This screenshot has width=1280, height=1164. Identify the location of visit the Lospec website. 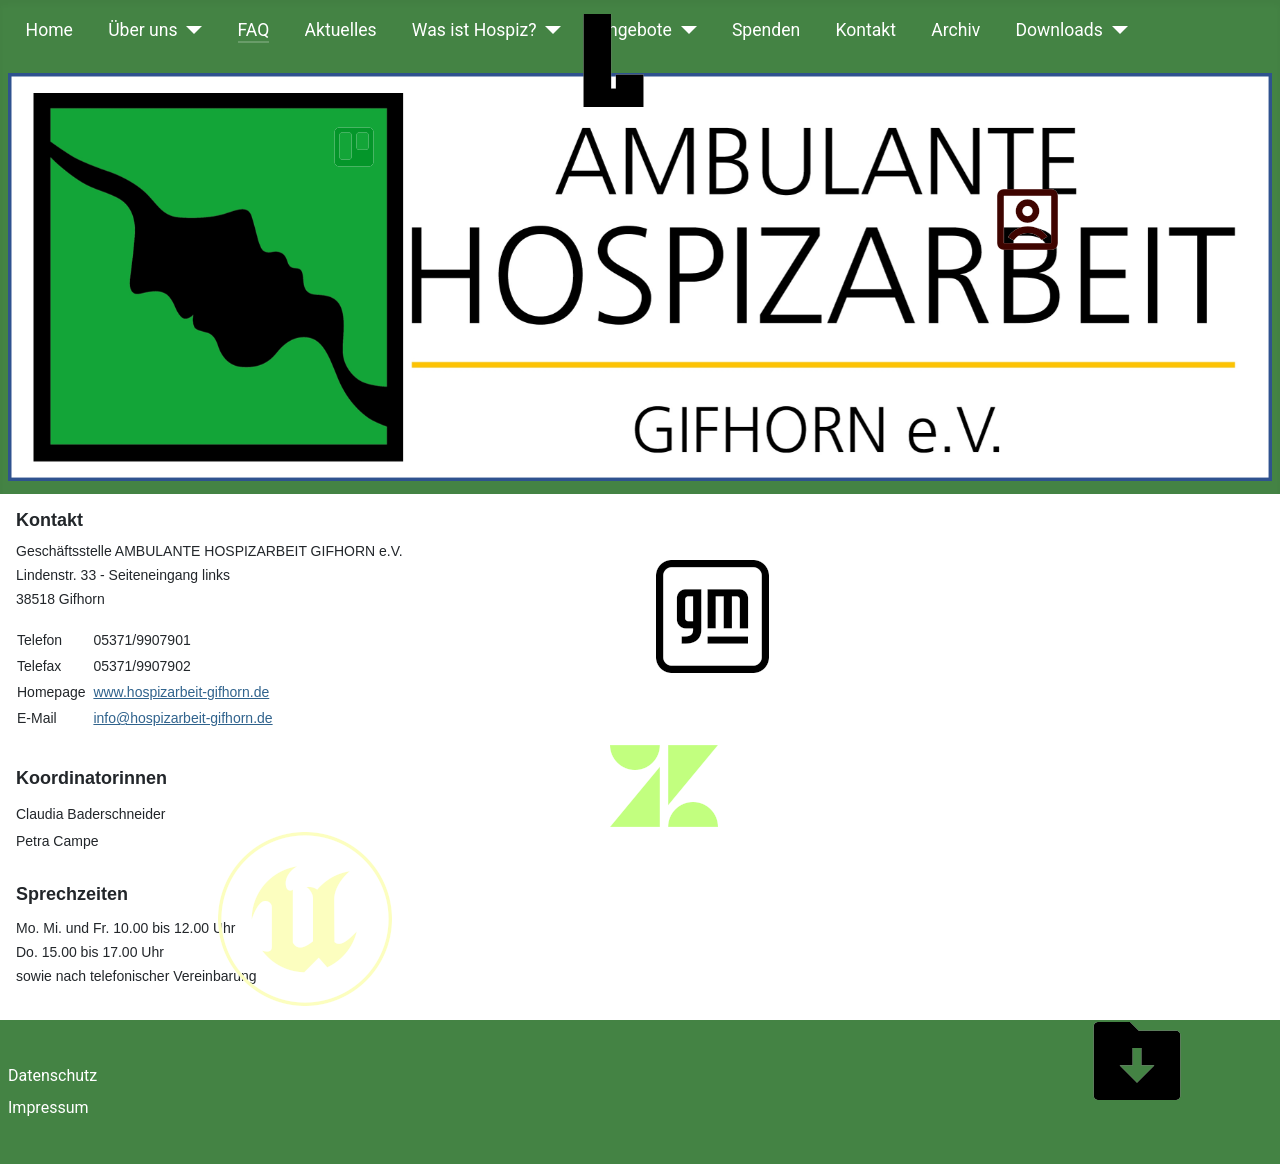
(613, 60).